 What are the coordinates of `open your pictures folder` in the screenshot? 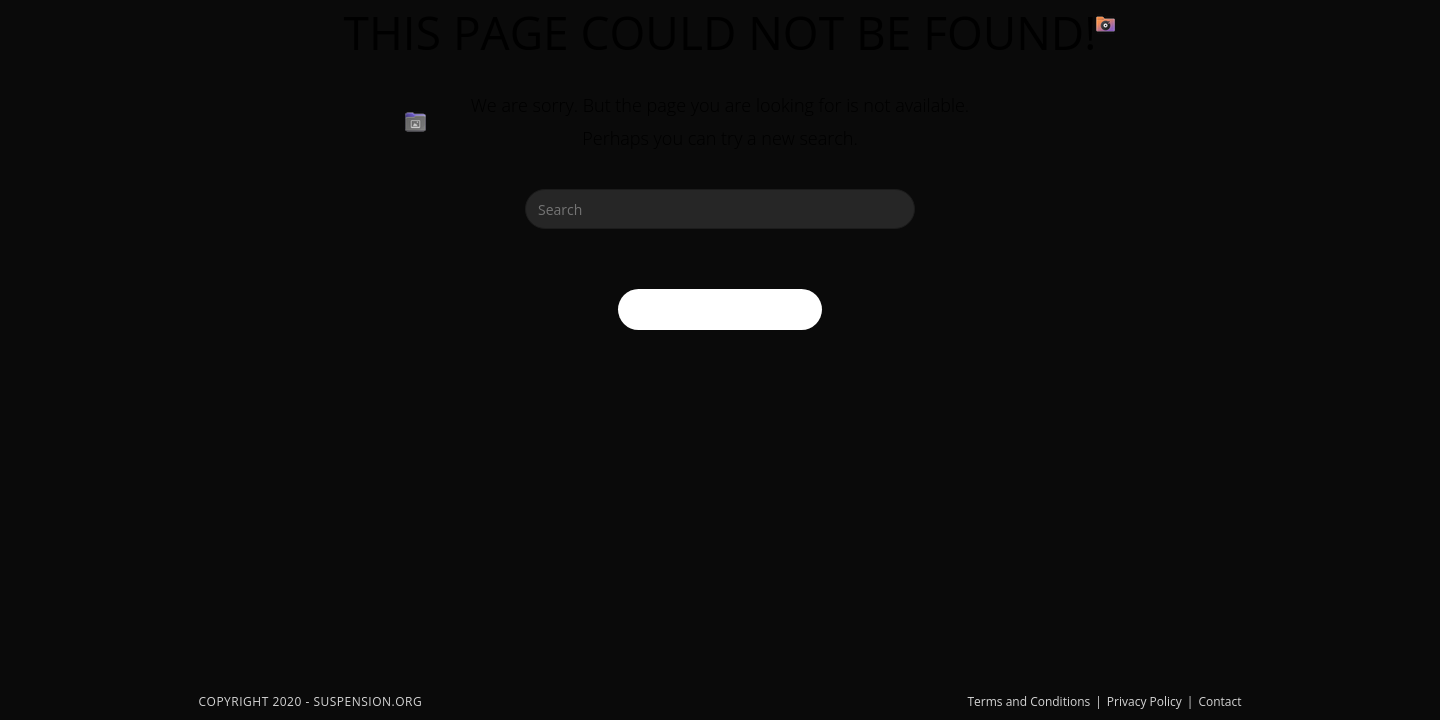 It's located at (415, 121).